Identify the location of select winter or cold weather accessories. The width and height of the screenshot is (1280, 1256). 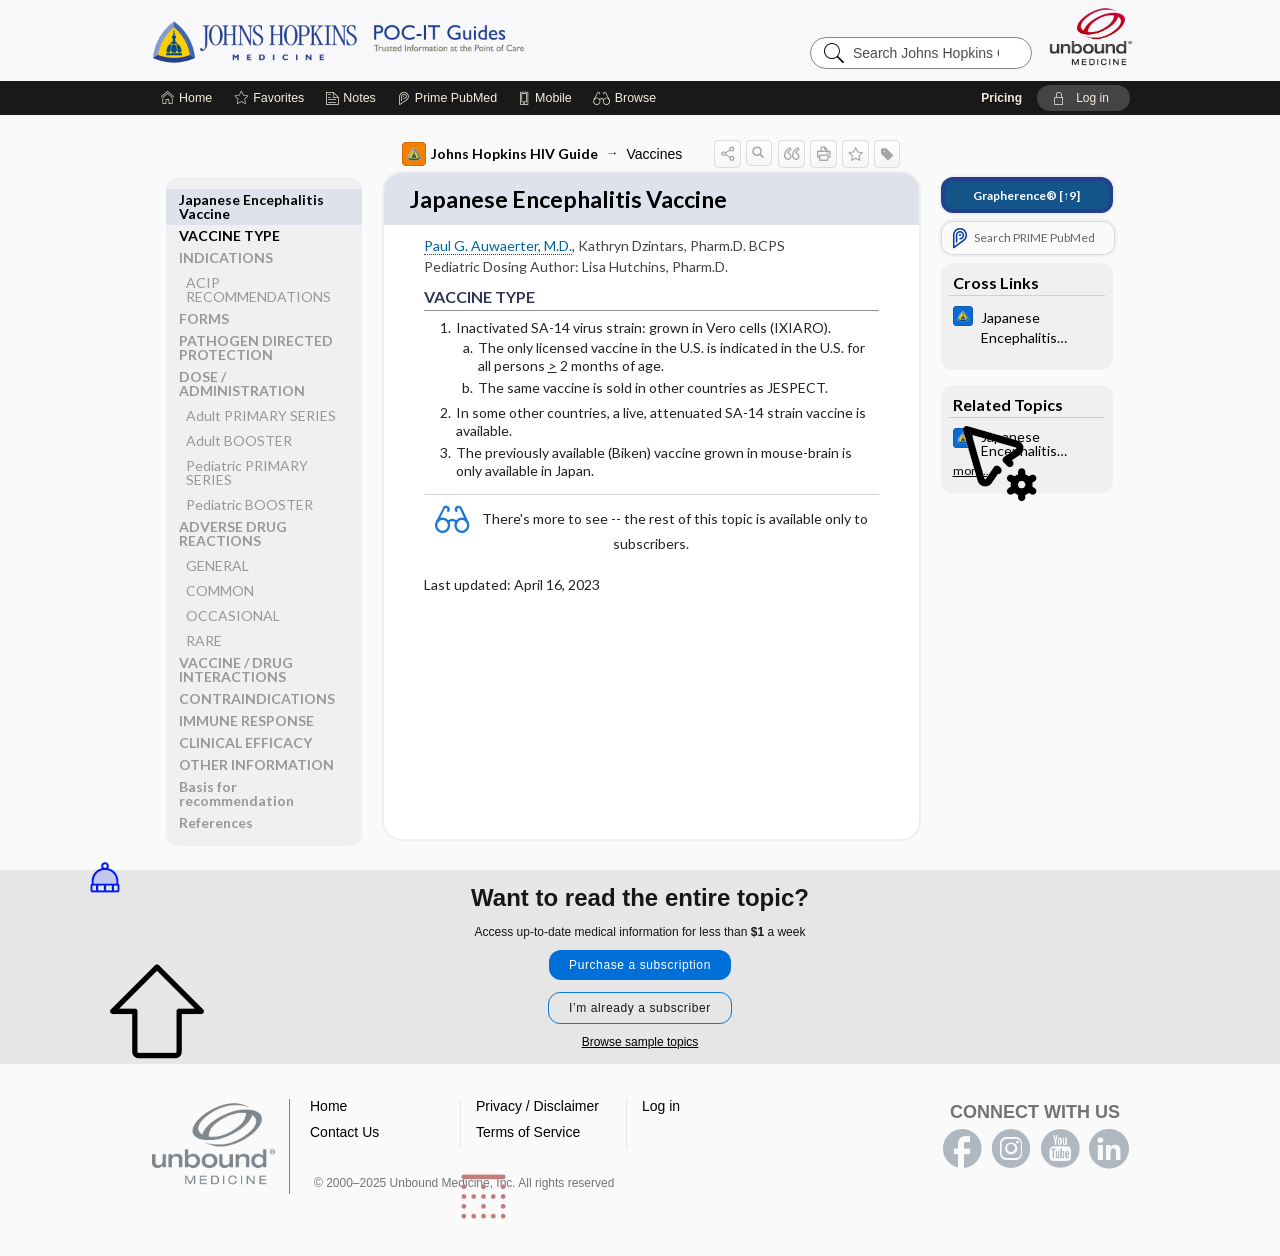
(105, 879).